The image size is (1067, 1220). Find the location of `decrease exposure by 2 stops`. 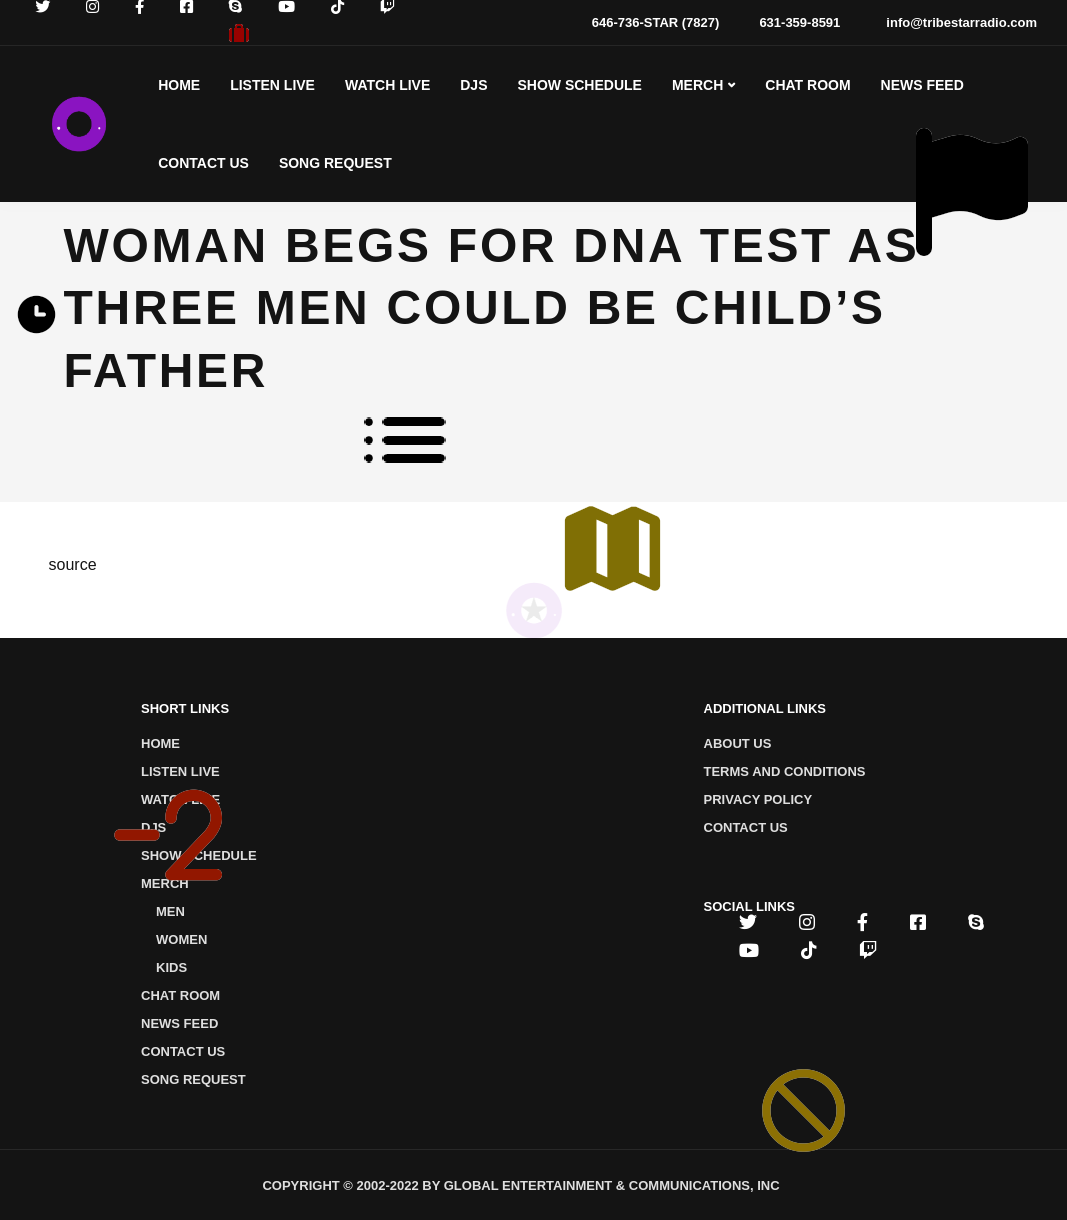

decrease exposure by 2 stops is located at coordinates (171, 835).